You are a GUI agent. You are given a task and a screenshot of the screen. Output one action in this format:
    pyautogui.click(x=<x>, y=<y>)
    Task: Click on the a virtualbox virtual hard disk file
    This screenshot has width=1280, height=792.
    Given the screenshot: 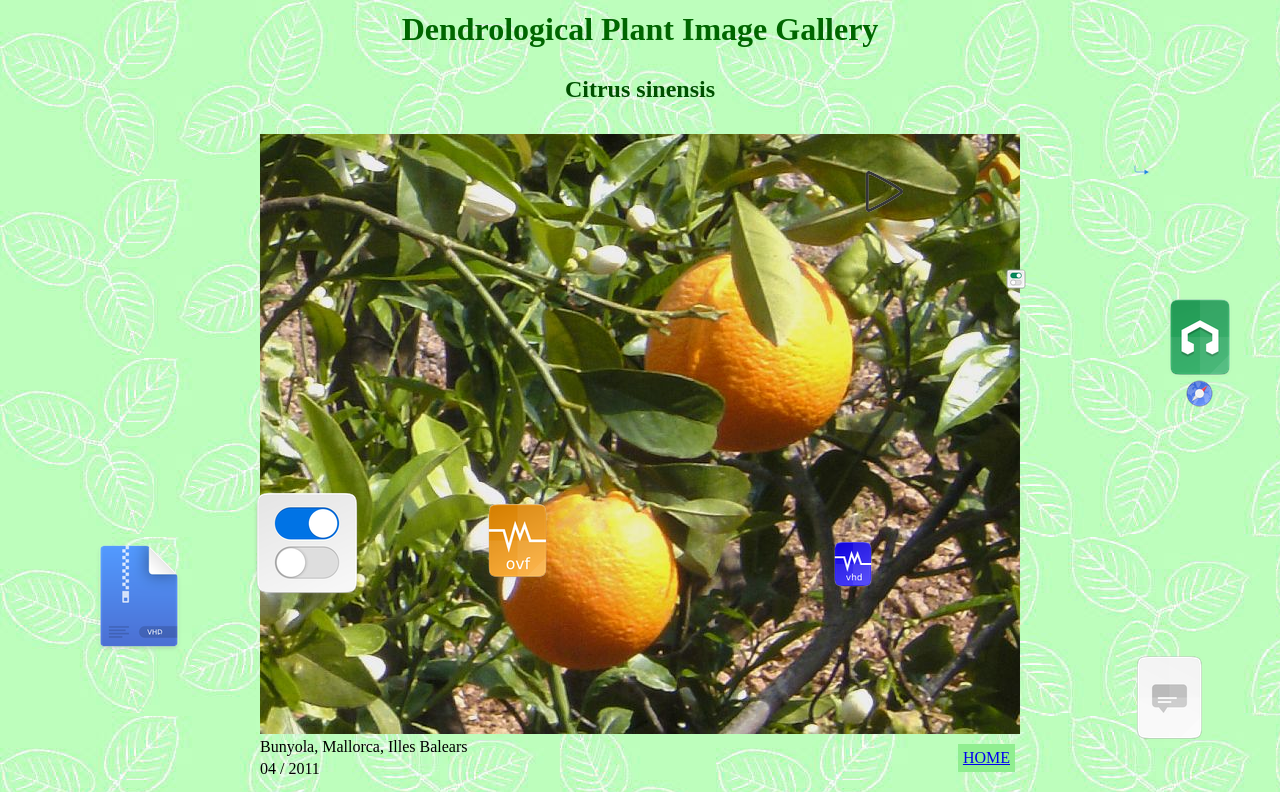 What is the action you would take?
    pyautogui.click(x=139, y=598)
    